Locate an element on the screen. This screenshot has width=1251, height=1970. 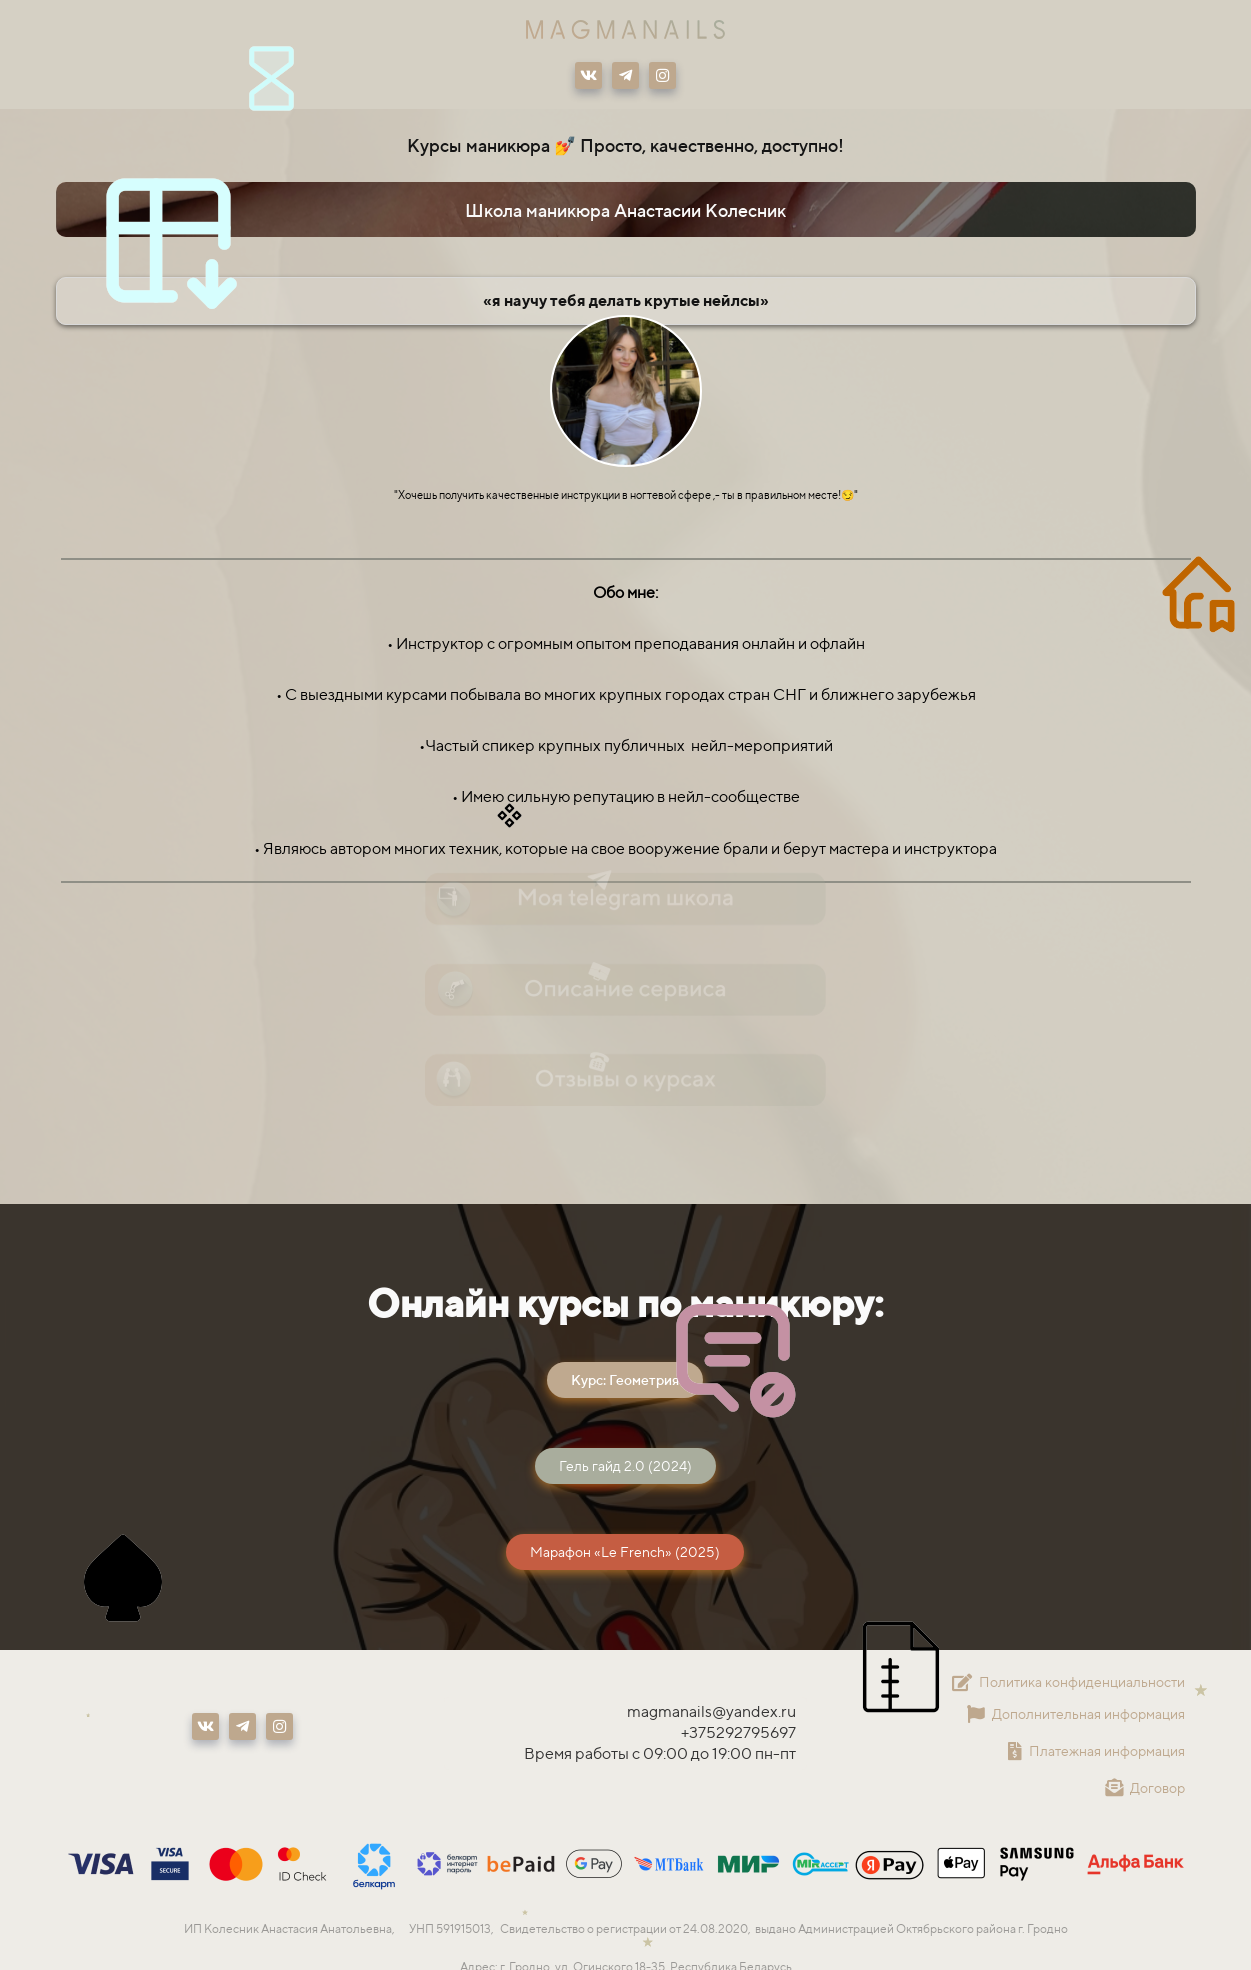
cancel or block a message is located at coordinates (733, 1355).